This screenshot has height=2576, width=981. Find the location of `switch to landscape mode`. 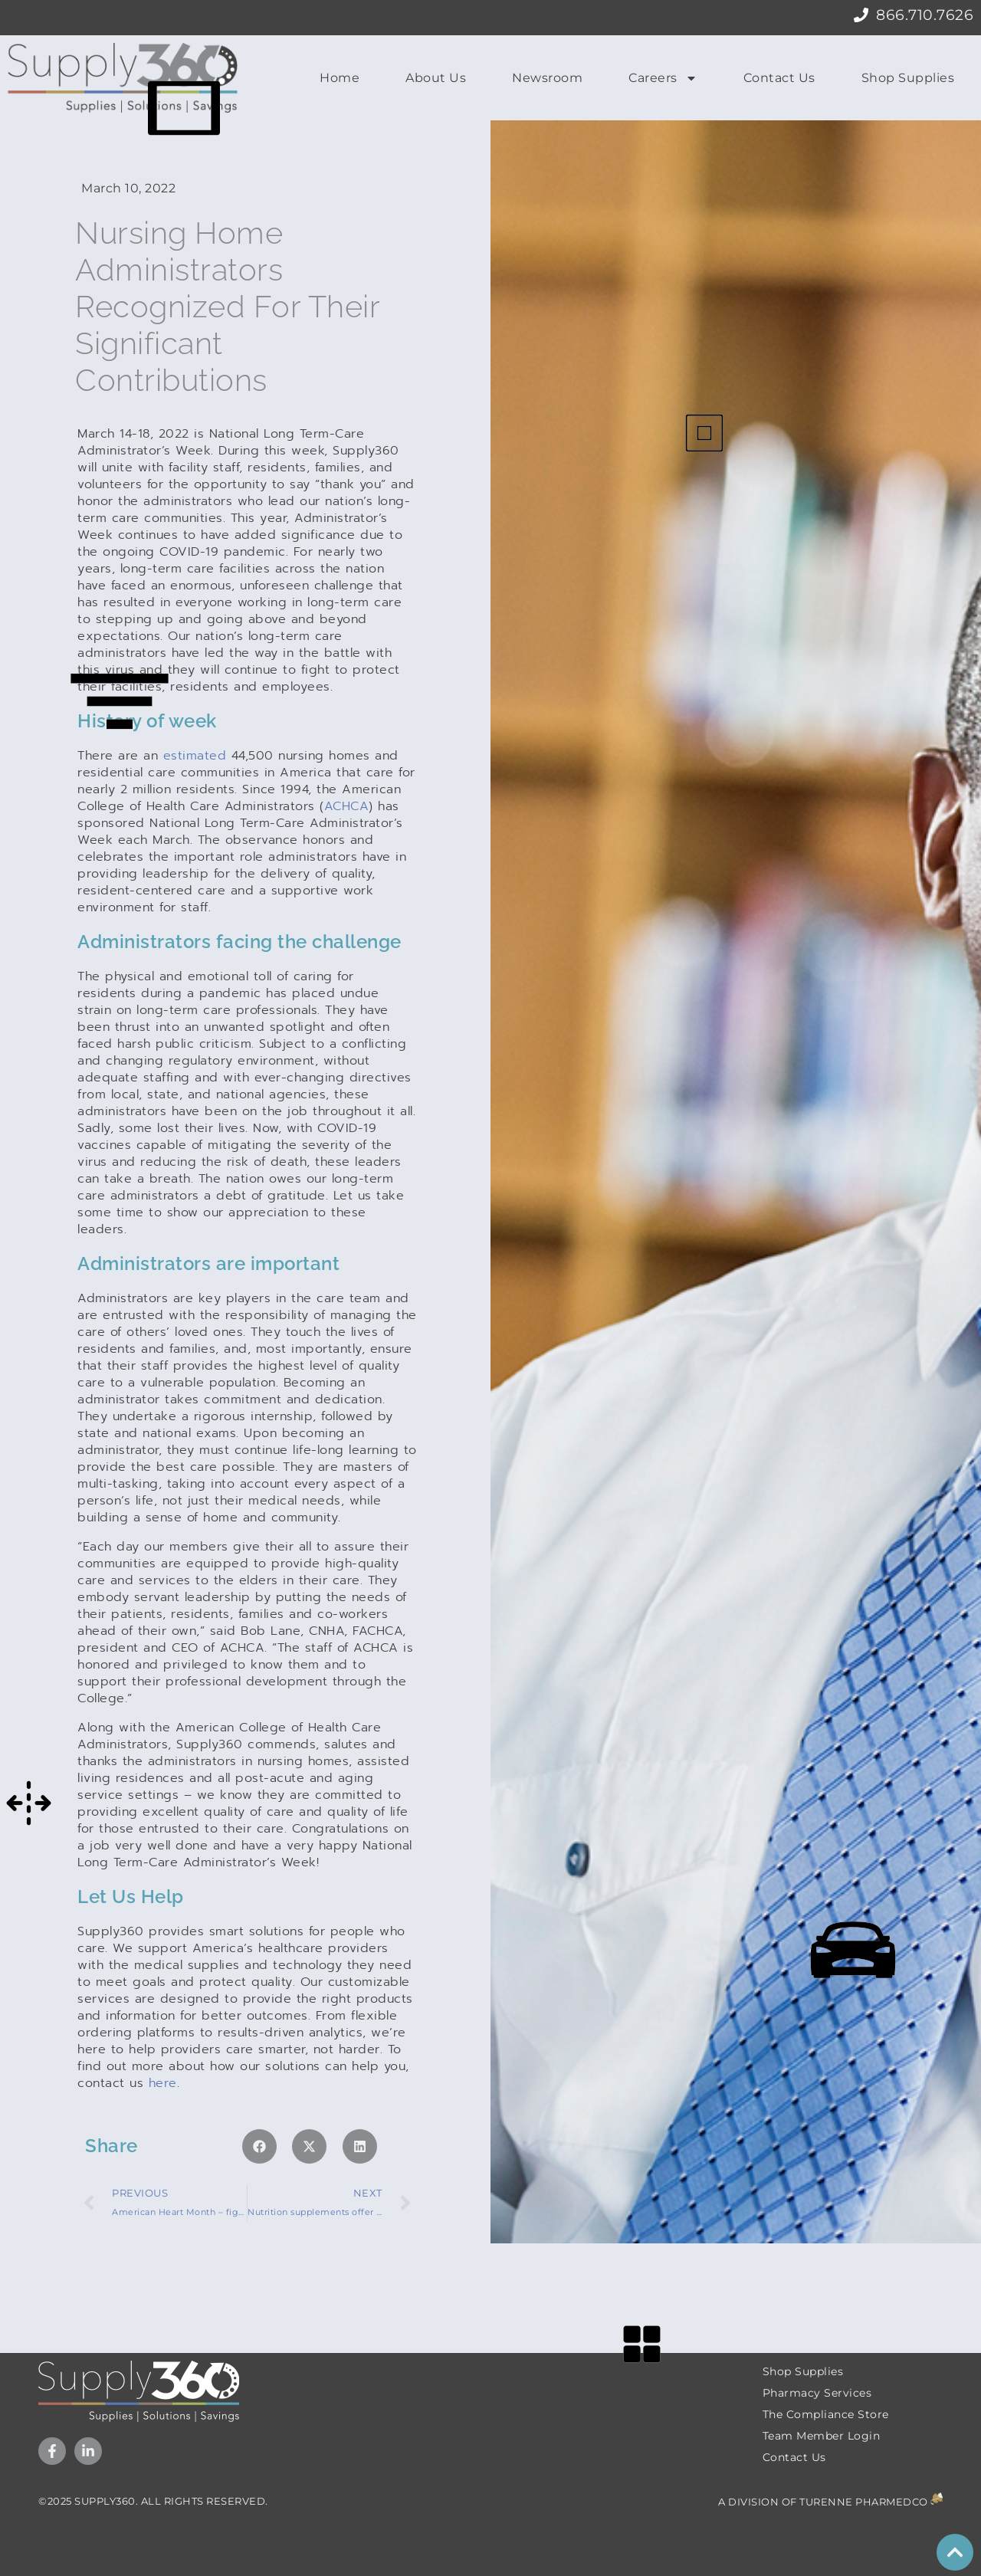

switch to landscape mode is located at coordinates (184, 108).